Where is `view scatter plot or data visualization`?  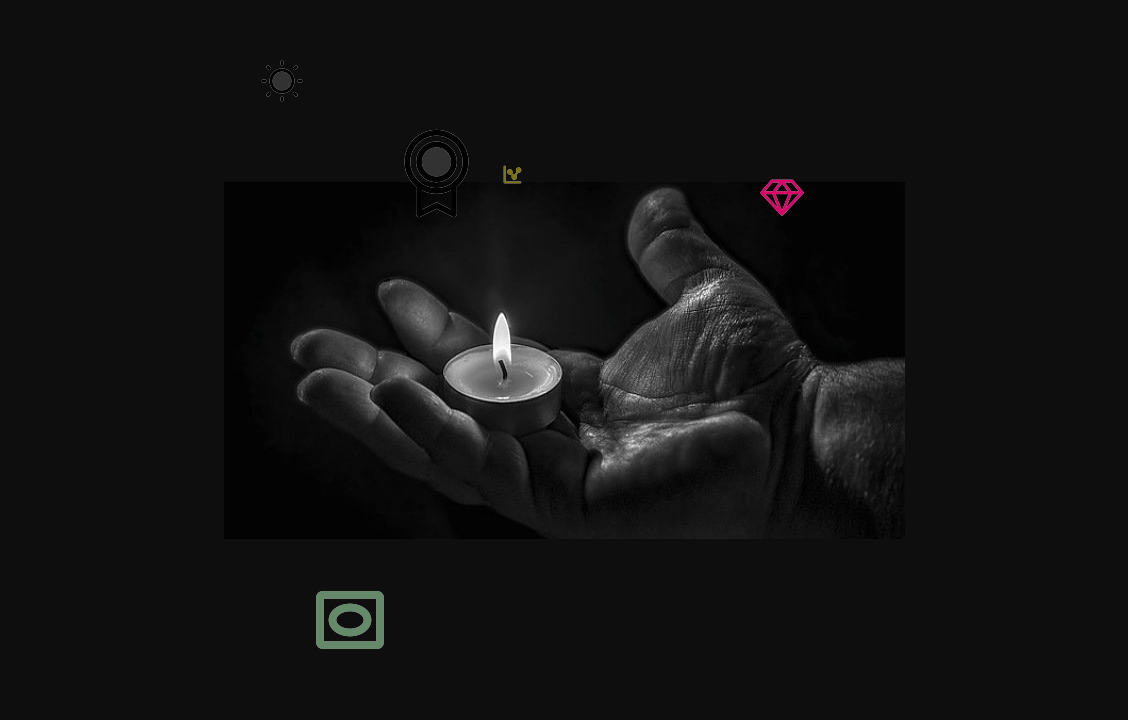
view scatter plot or data visualization is located at coordinates (512, 174).